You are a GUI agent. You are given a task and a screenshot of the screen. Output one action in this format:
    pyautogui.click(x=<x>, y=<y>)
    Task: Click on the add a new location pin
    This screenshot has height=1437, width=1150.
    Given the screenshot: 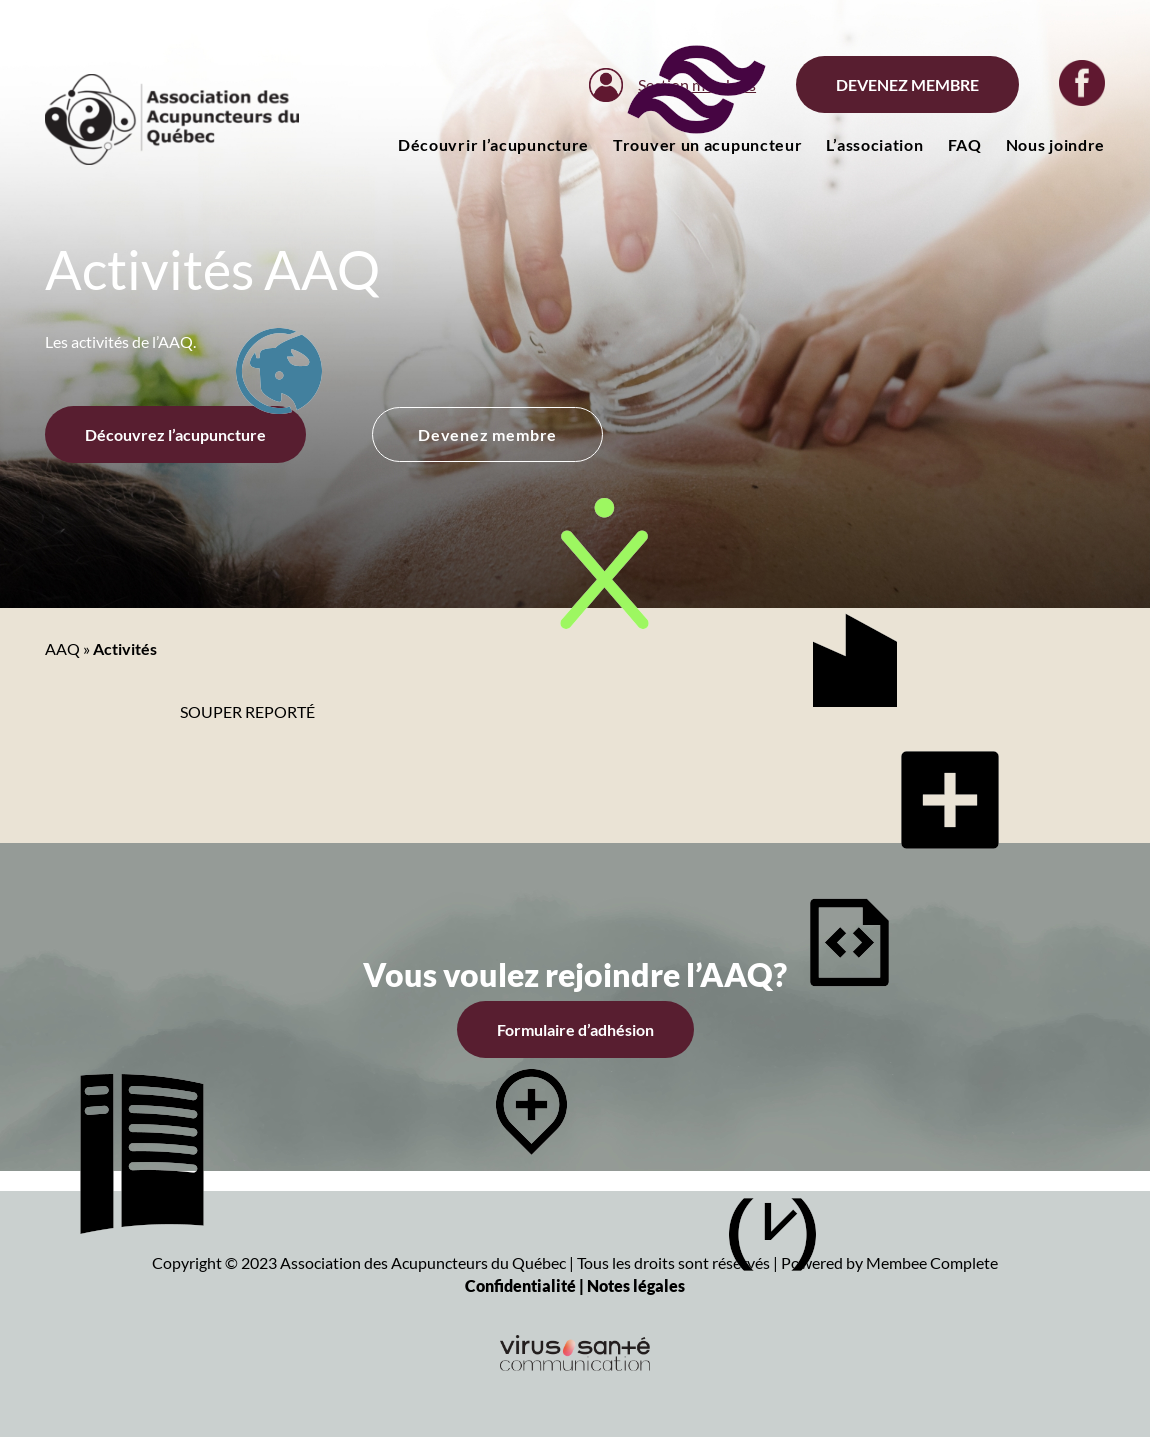 What is the action you would take?
    pyautogui.click(x=531, y=1108)
    